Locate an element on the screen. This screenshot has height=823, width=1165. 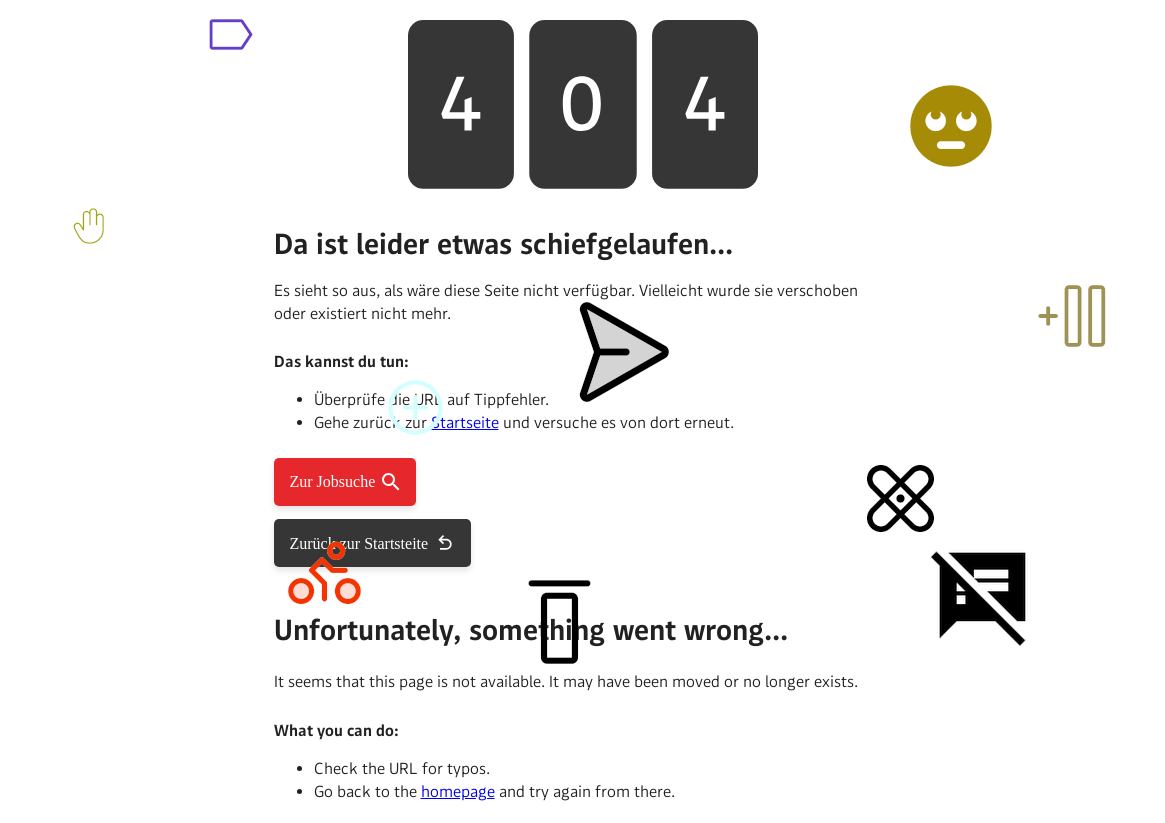
add a new column to the left is located at coordinates (1077, 316).